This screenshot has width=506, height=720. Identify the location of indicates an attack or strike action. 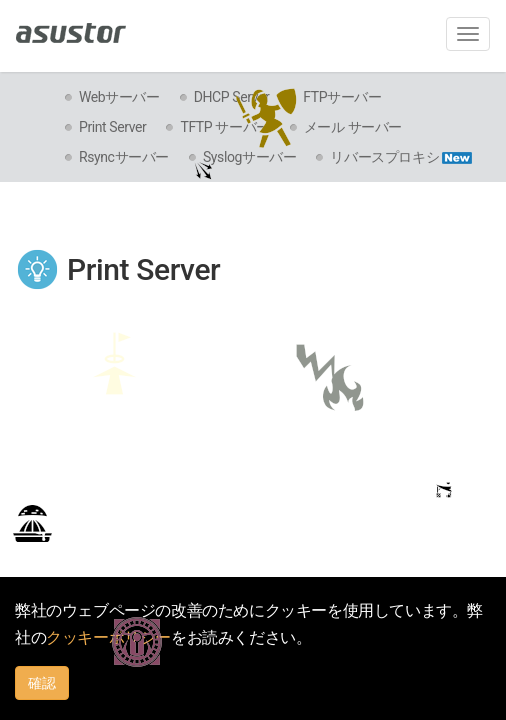
(203, 170).